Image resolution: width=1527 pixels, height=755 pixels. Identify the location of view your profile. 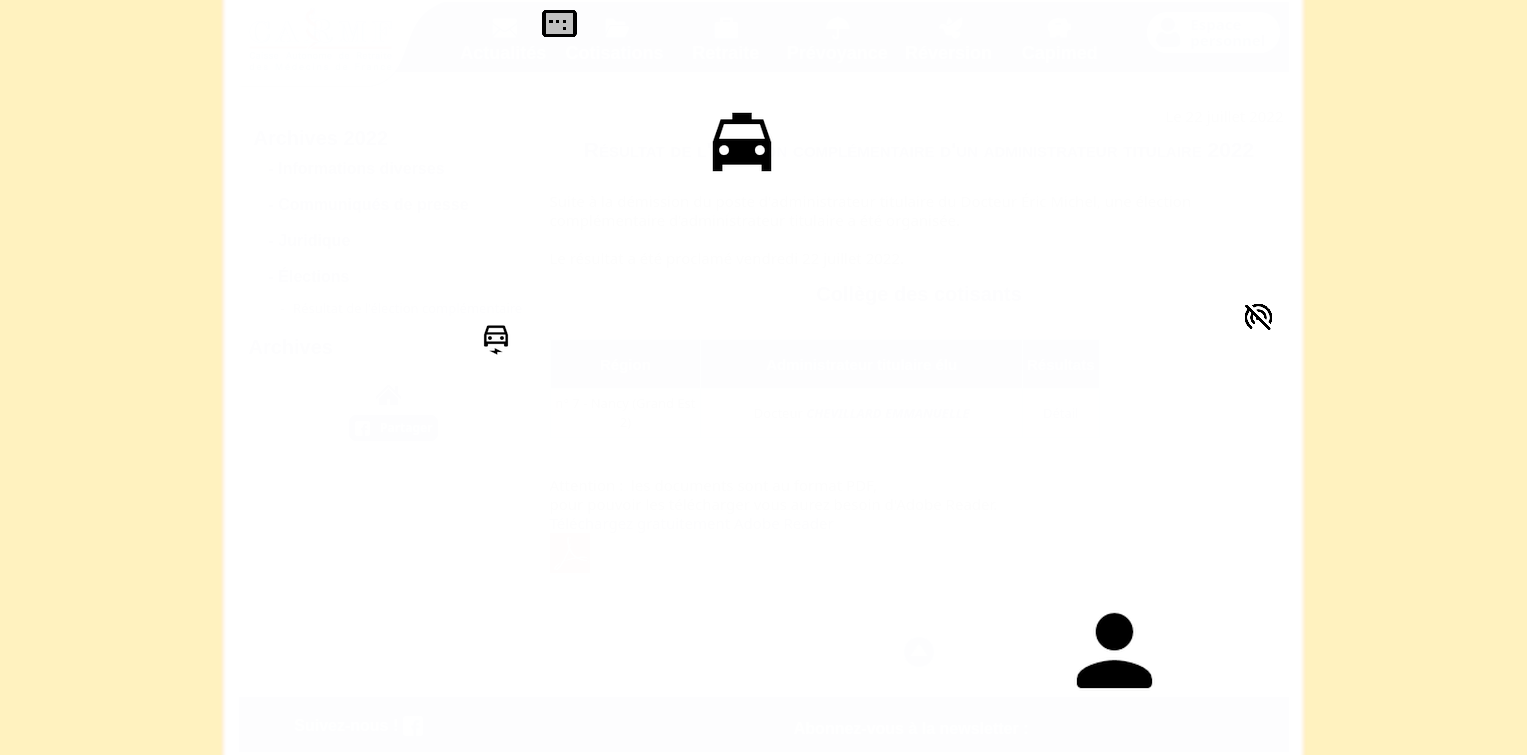
(1114, 650).